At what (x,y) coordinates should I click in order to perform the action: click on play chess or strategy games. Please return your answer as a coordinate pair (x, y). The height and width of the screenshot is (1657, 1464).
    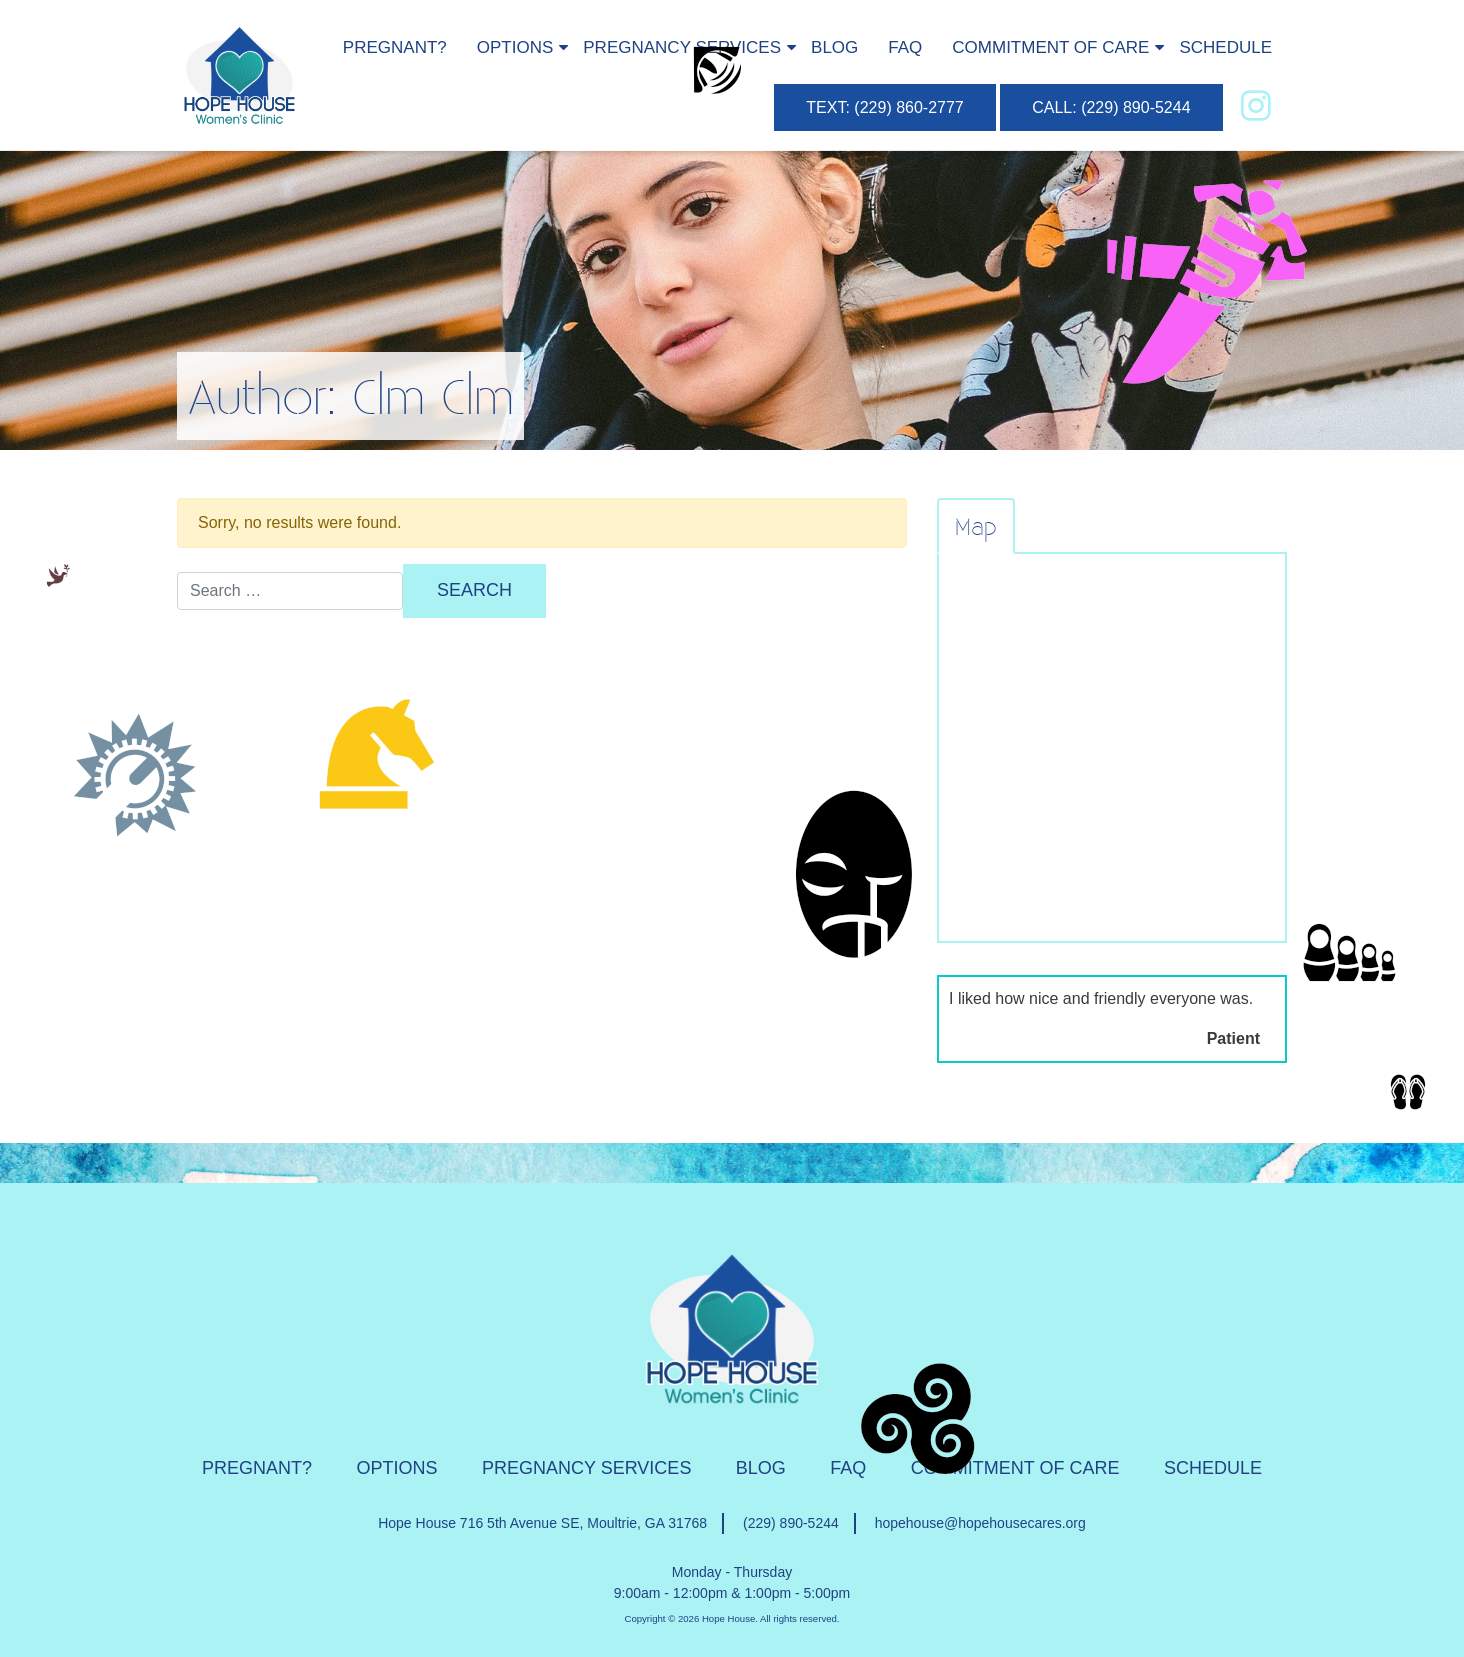
    Looking at the image, I should click on (377, 744).